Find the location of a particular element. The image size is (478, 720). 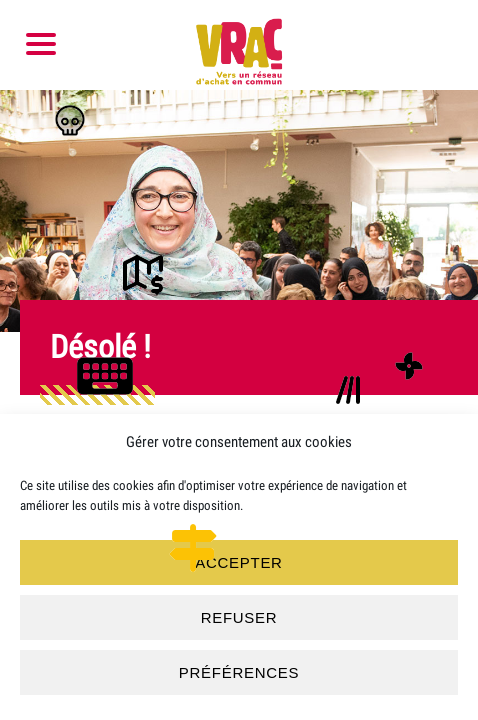

indicates a stack of leaning books or documents is located at coordinates (348, 390).